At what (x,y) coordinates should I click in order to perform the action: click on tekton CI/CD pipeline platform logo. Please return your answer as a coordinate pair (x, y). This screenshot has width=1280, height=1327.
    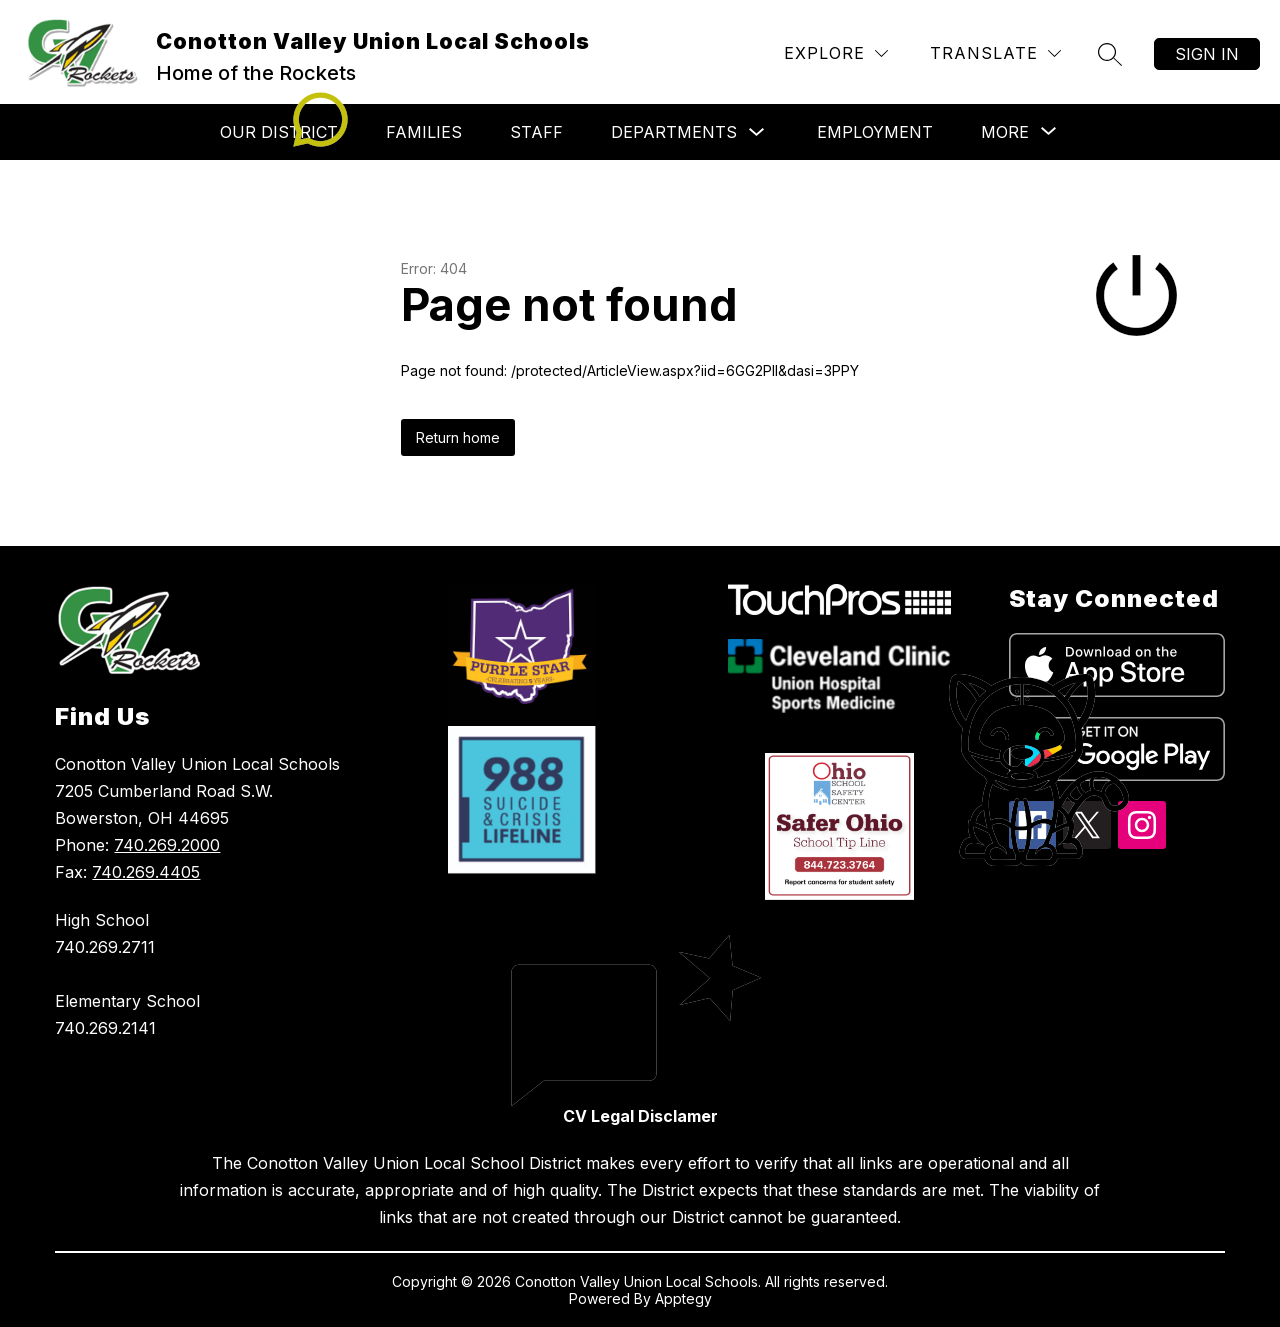
    Looking at the image, I should click on (1039, 770).